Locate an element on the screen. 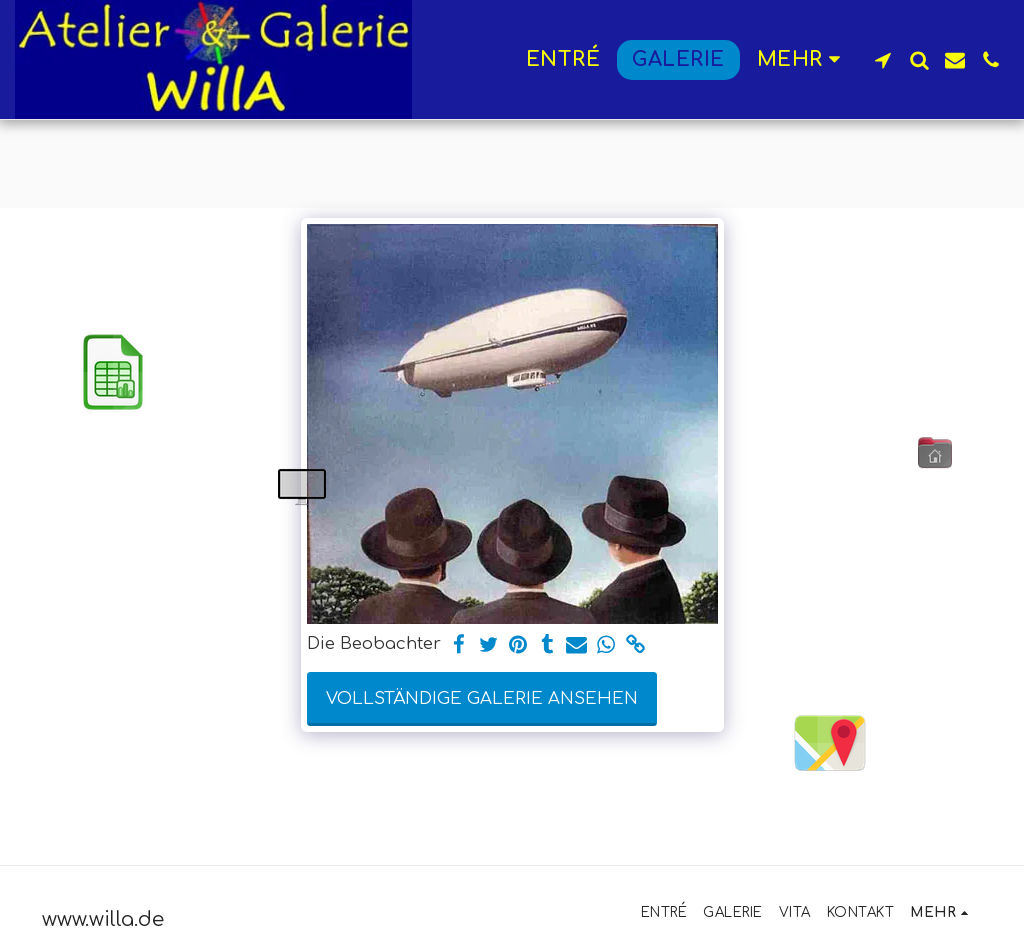 Image resolution: width=1024 pixels, height=931 pixels. open a spreadsheet template file is located at coordinates (113, 372).